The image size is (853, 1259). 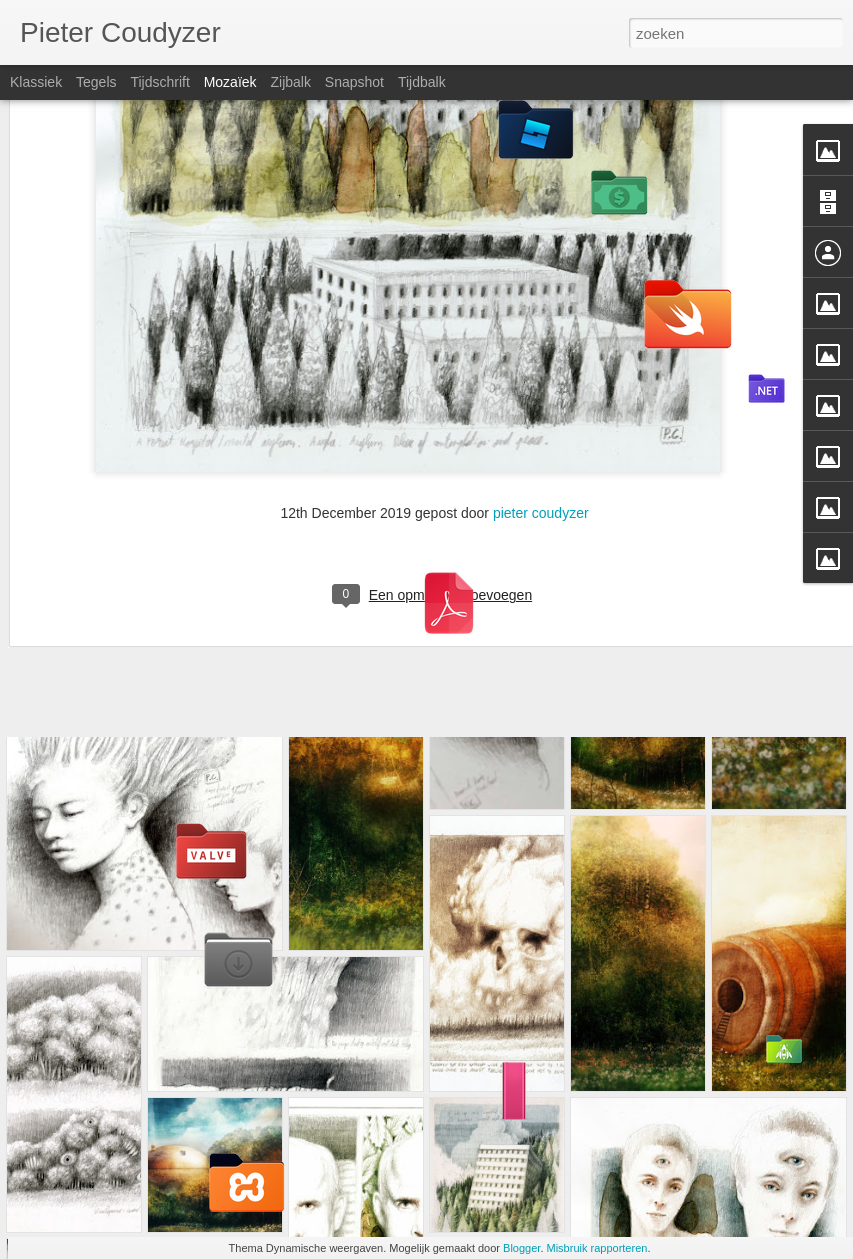 I want to click on open XAMPP local server files folder, so click(x=246, y=1184).